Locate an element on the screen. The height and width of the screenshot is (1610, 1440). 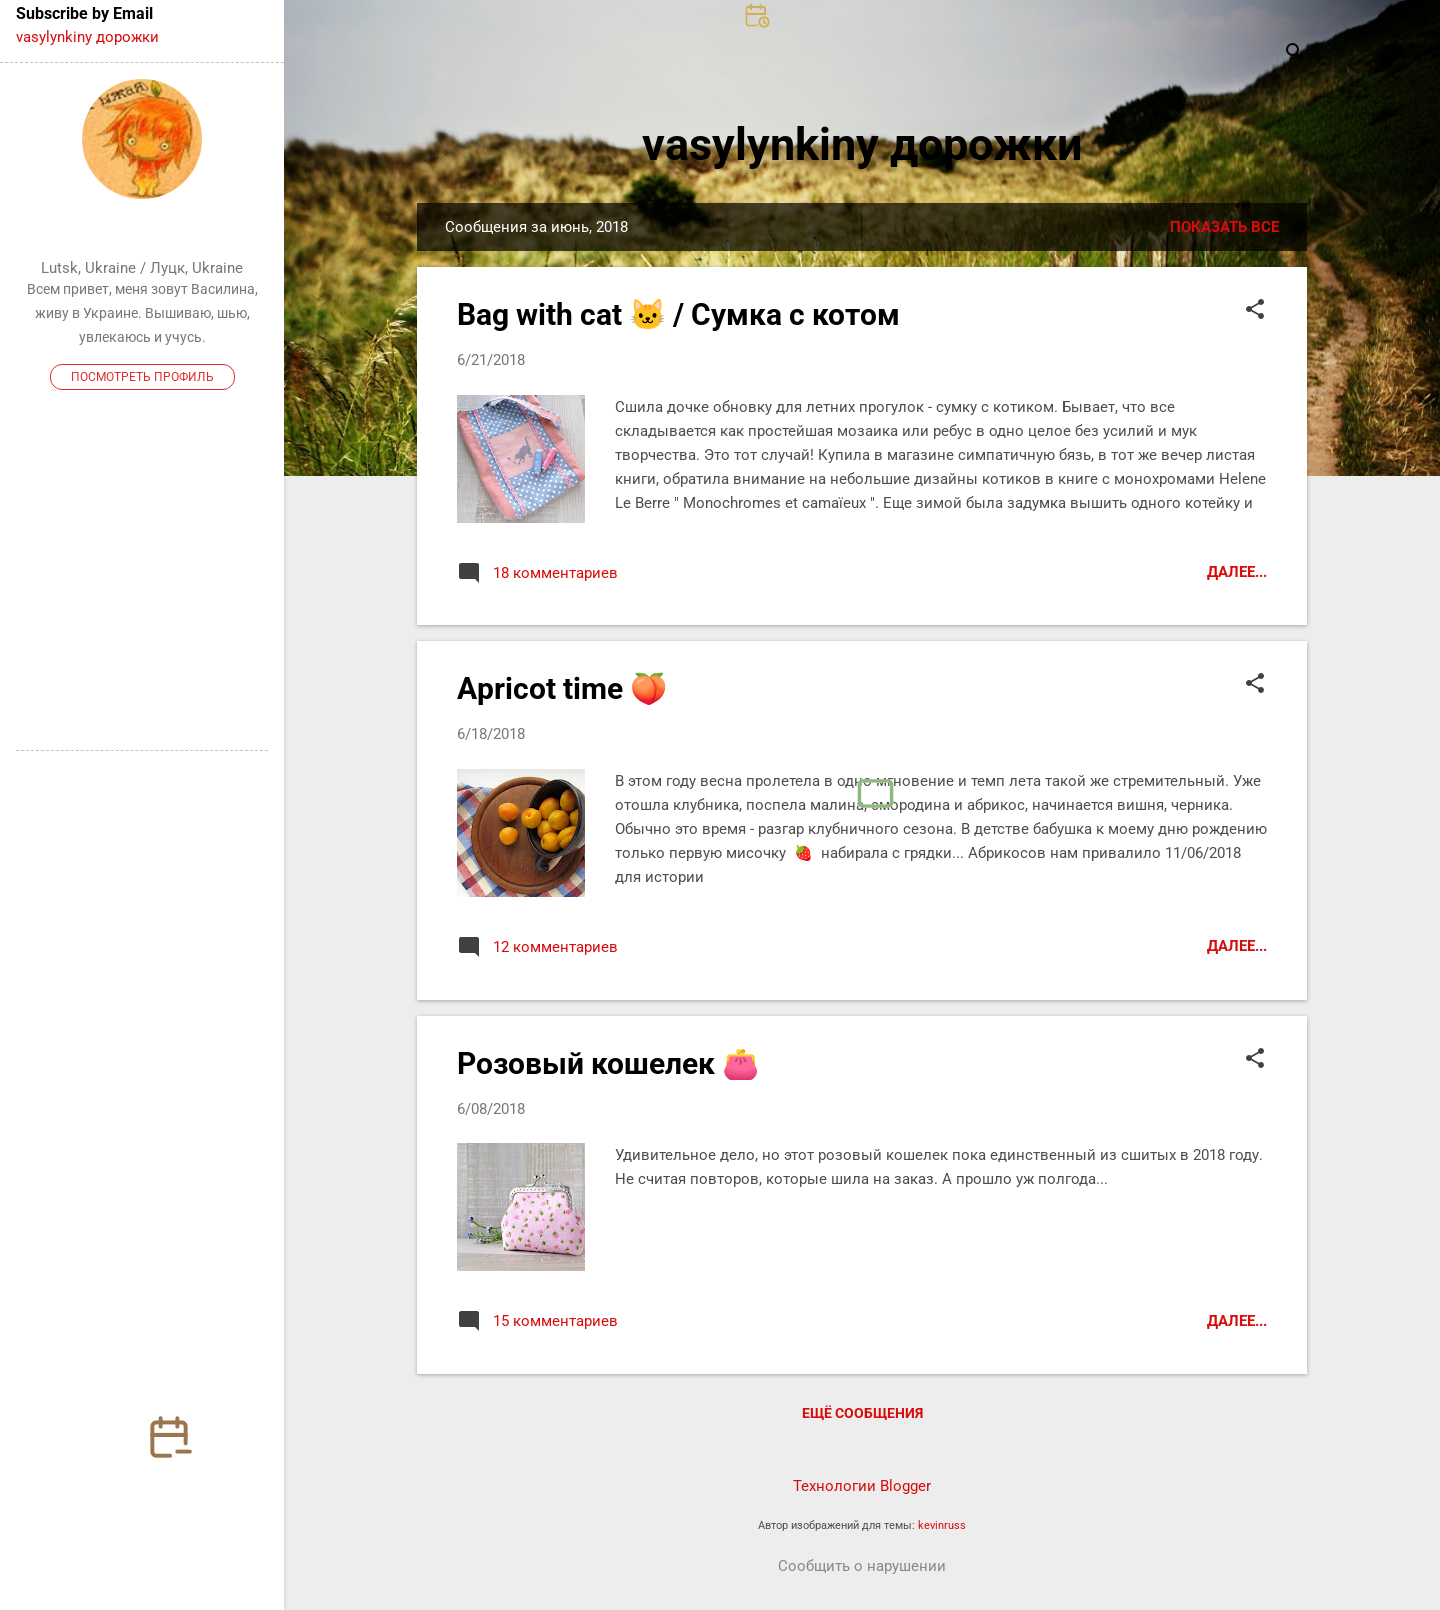
view scheduled events with time details is located at coordinates (757, 15).